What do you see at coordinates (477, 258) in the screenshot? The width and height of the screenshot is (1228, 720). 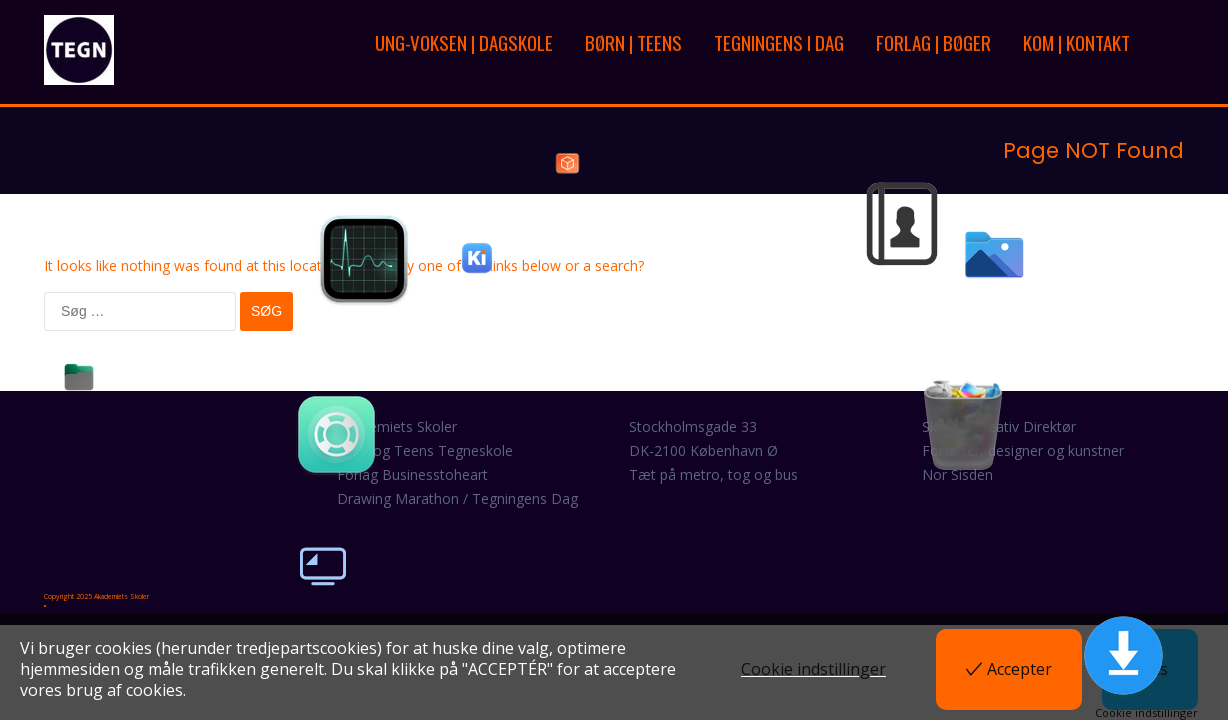 I see `open KiCad electronic design automation software` at bounding box center [477, 258].